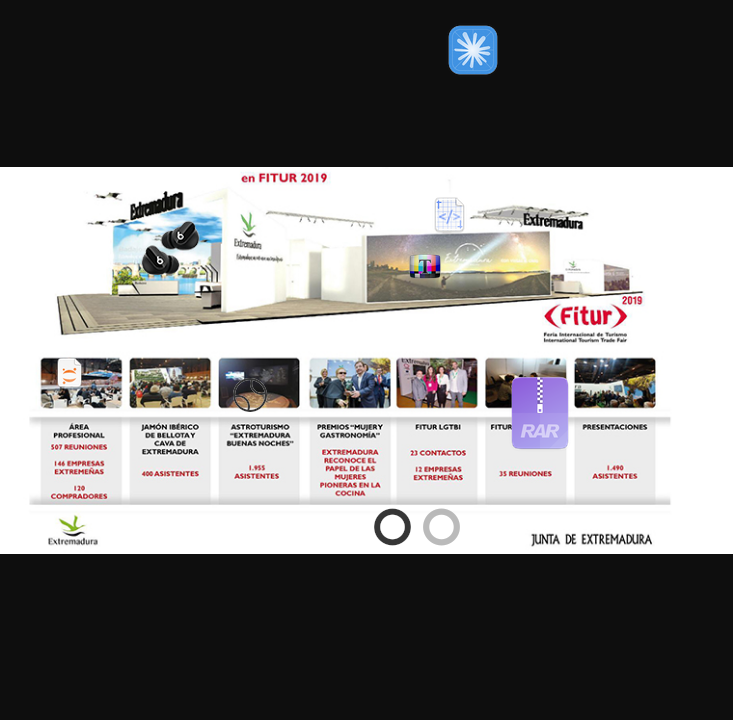 Image resolution: width=733 pixels, height=720 pixels. What do you see at coordinates (250, 395) in the screenshot?
I see `access sports and activities emoji category` at bounding box center [250, 395].